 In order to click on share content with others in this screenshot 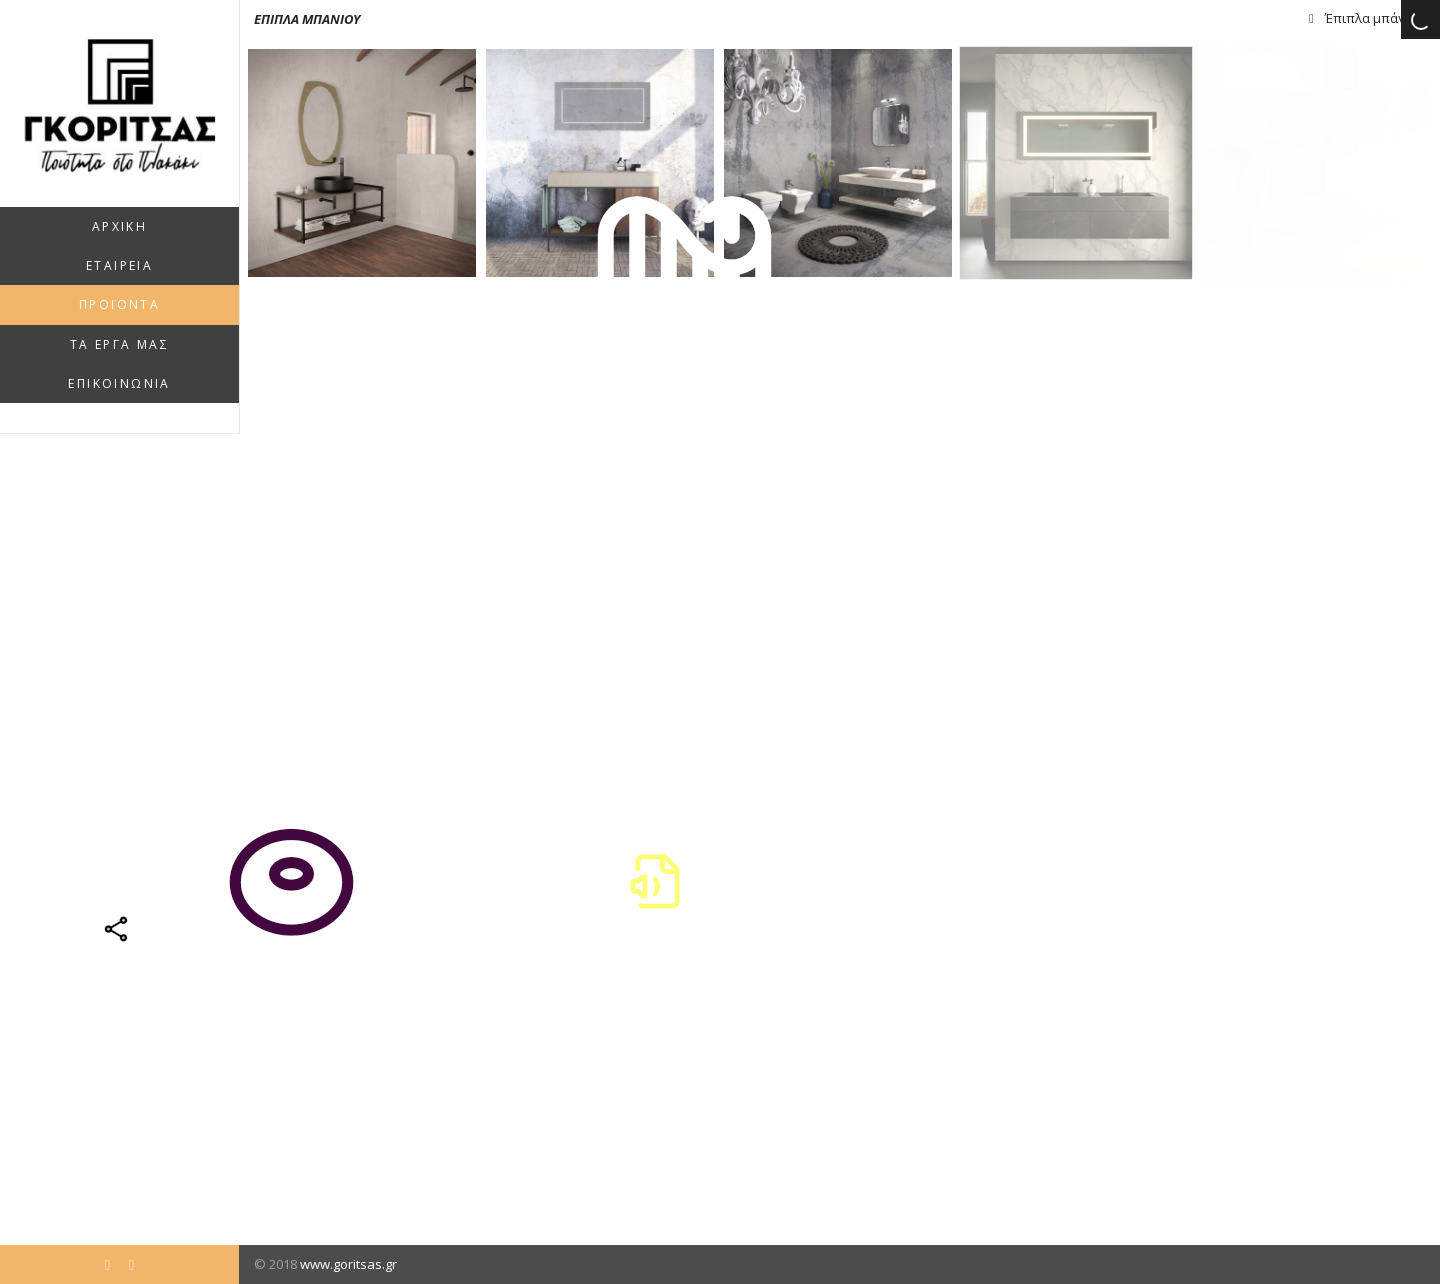, I will do `click(116, 929)`.